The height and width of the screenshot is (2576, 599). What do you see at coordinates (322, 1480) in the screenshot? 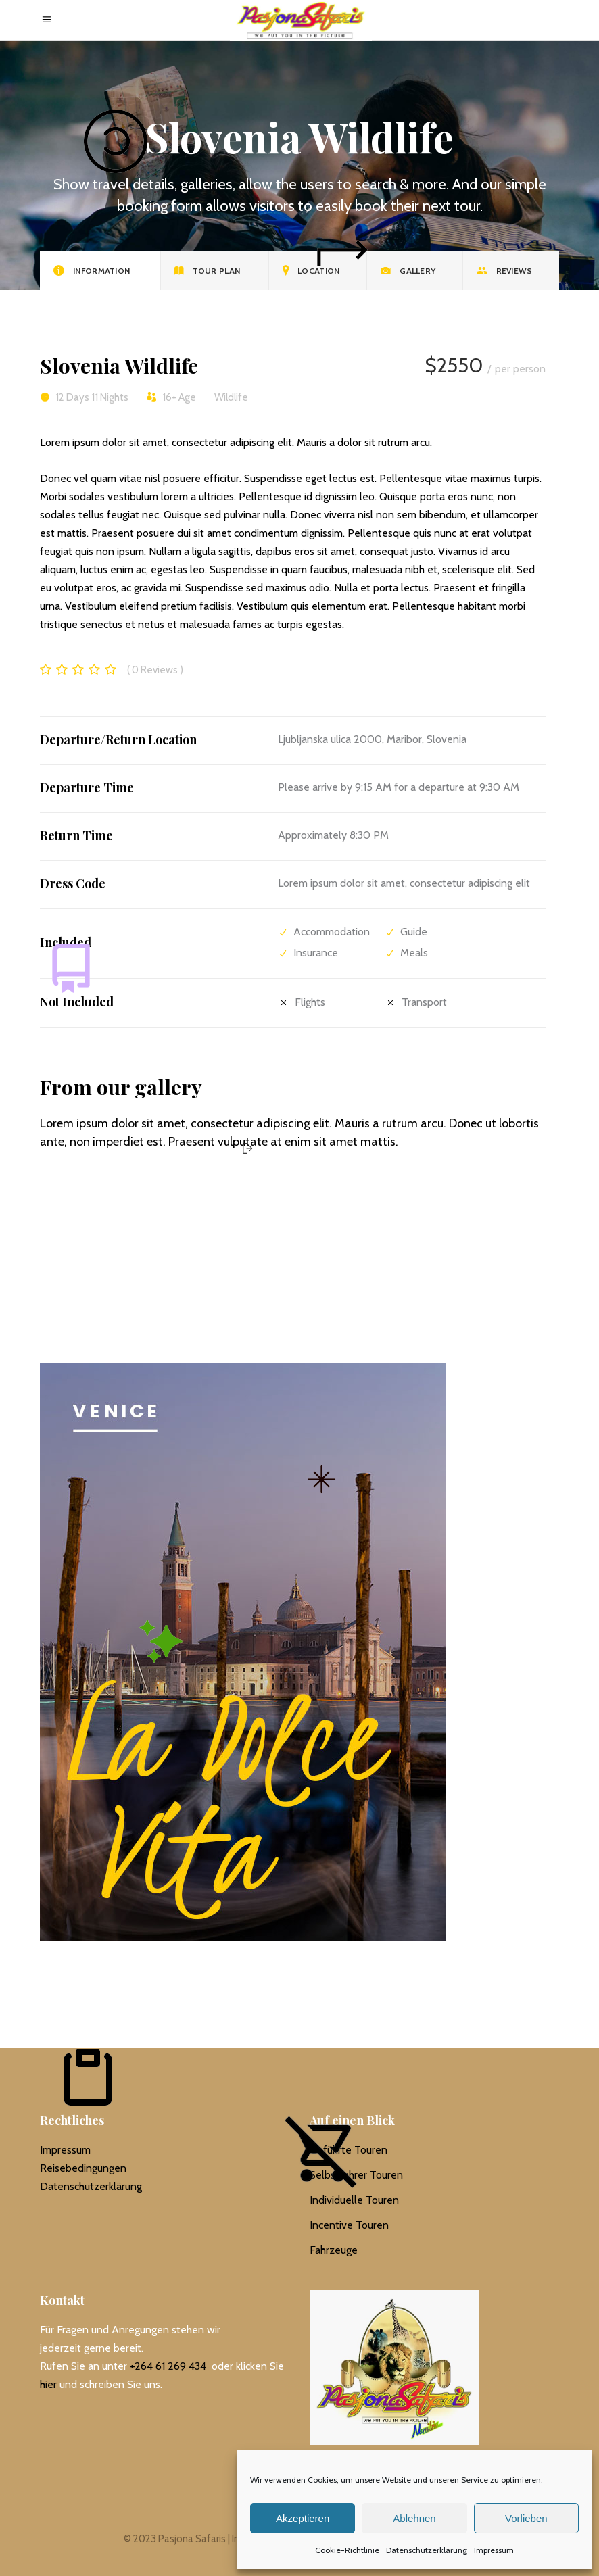
I see `indicates a featured or starred item` at bounding box center [322, 1480].